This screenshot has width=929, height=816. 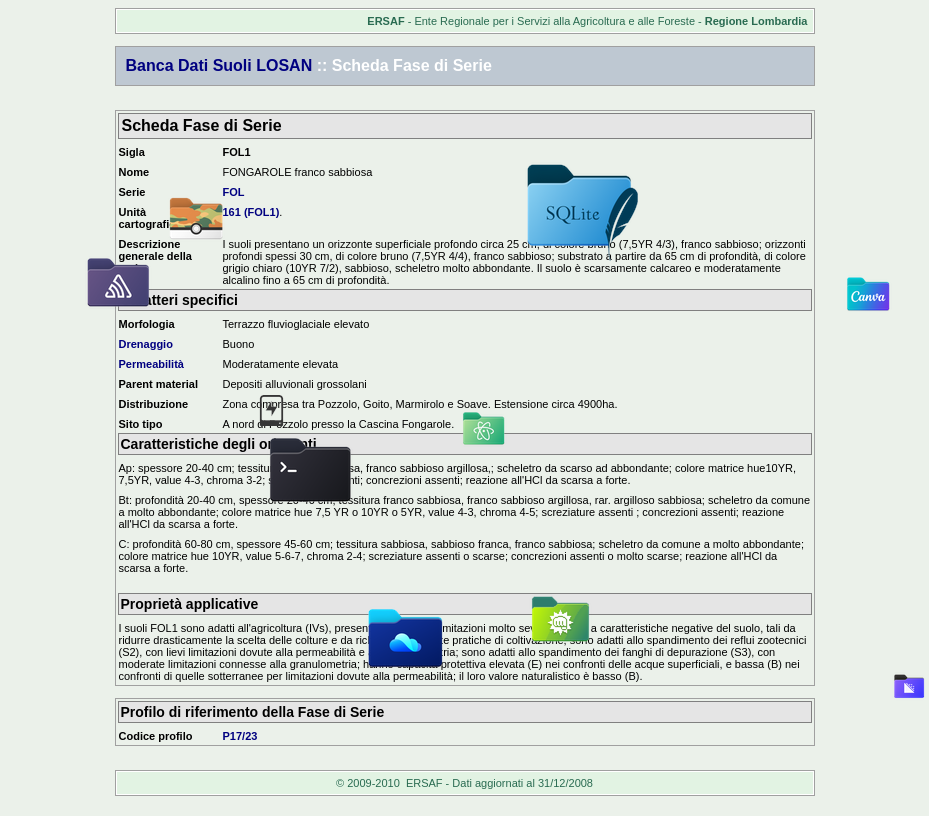 What do you see at coordinates (405, 640) in the screenshot?
I see `open wondershare document cloud folder` at bounding box center [405, 640].